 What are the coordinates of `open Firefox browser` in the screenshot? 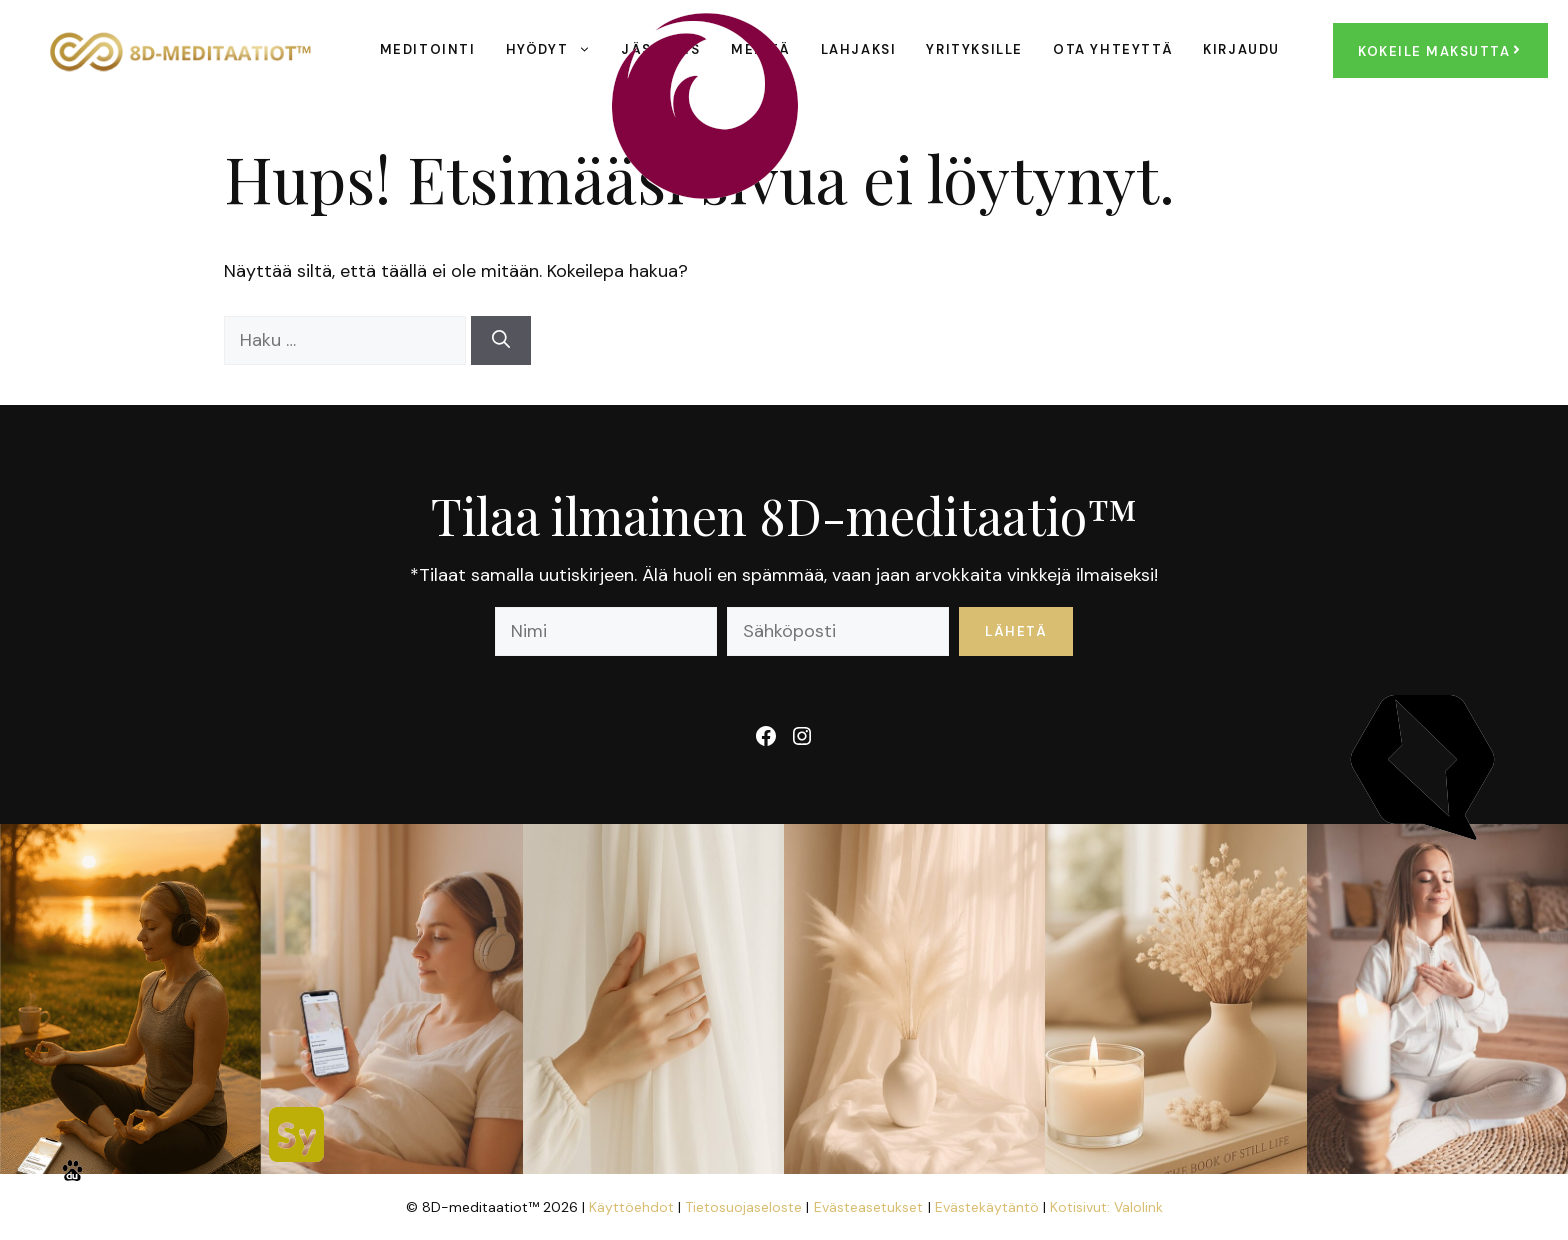 It's located at (705, 106).